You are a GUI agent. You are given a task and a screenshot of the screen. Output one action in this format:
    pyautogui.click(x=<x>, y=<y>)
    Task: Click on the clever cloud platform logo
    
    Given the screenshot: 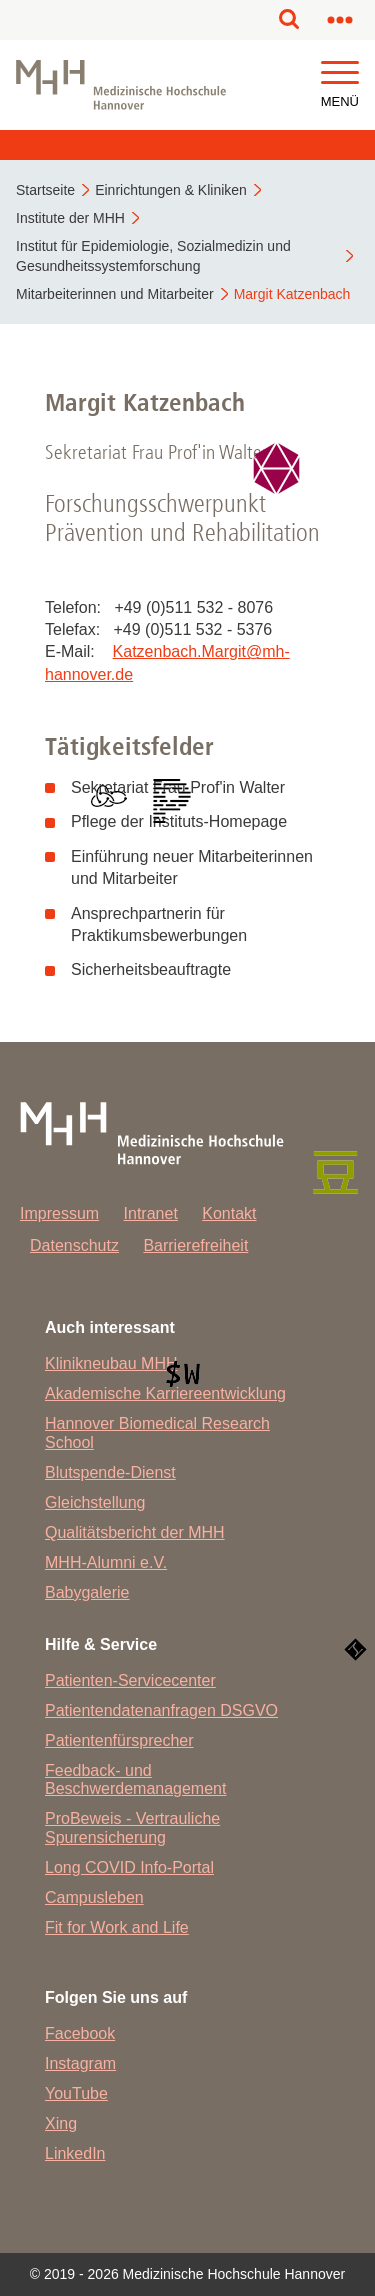 What is the action you would take?
    pyautogui.click(x=276, y=468)
    